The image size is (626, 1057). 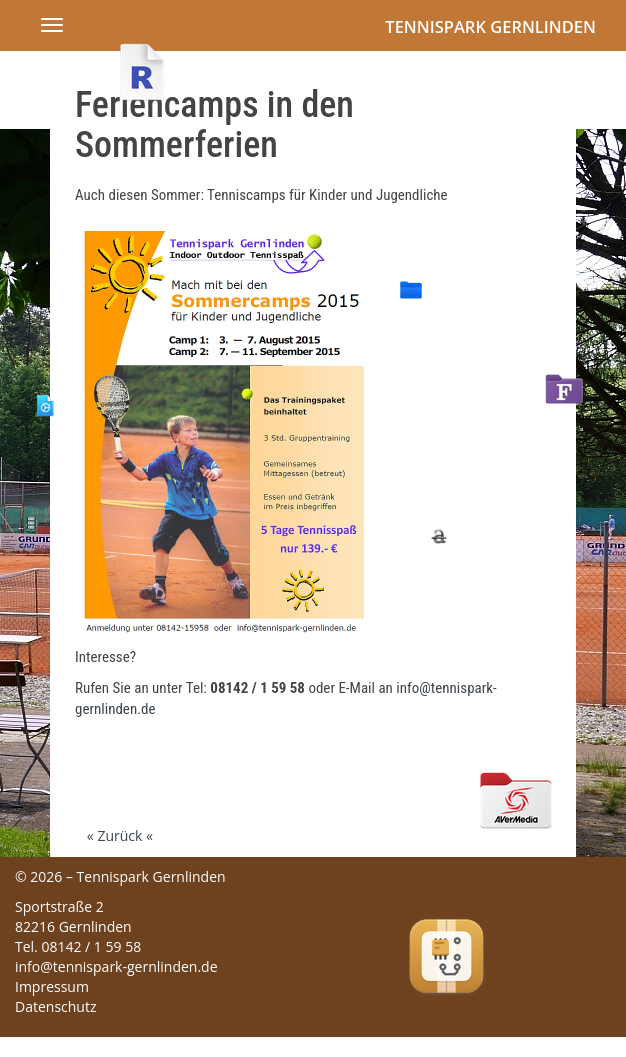 What do you see at coordinates (564, 390) in the screenshot?
I see `folder containing fortran source code files` at bounding box center [564, 390].